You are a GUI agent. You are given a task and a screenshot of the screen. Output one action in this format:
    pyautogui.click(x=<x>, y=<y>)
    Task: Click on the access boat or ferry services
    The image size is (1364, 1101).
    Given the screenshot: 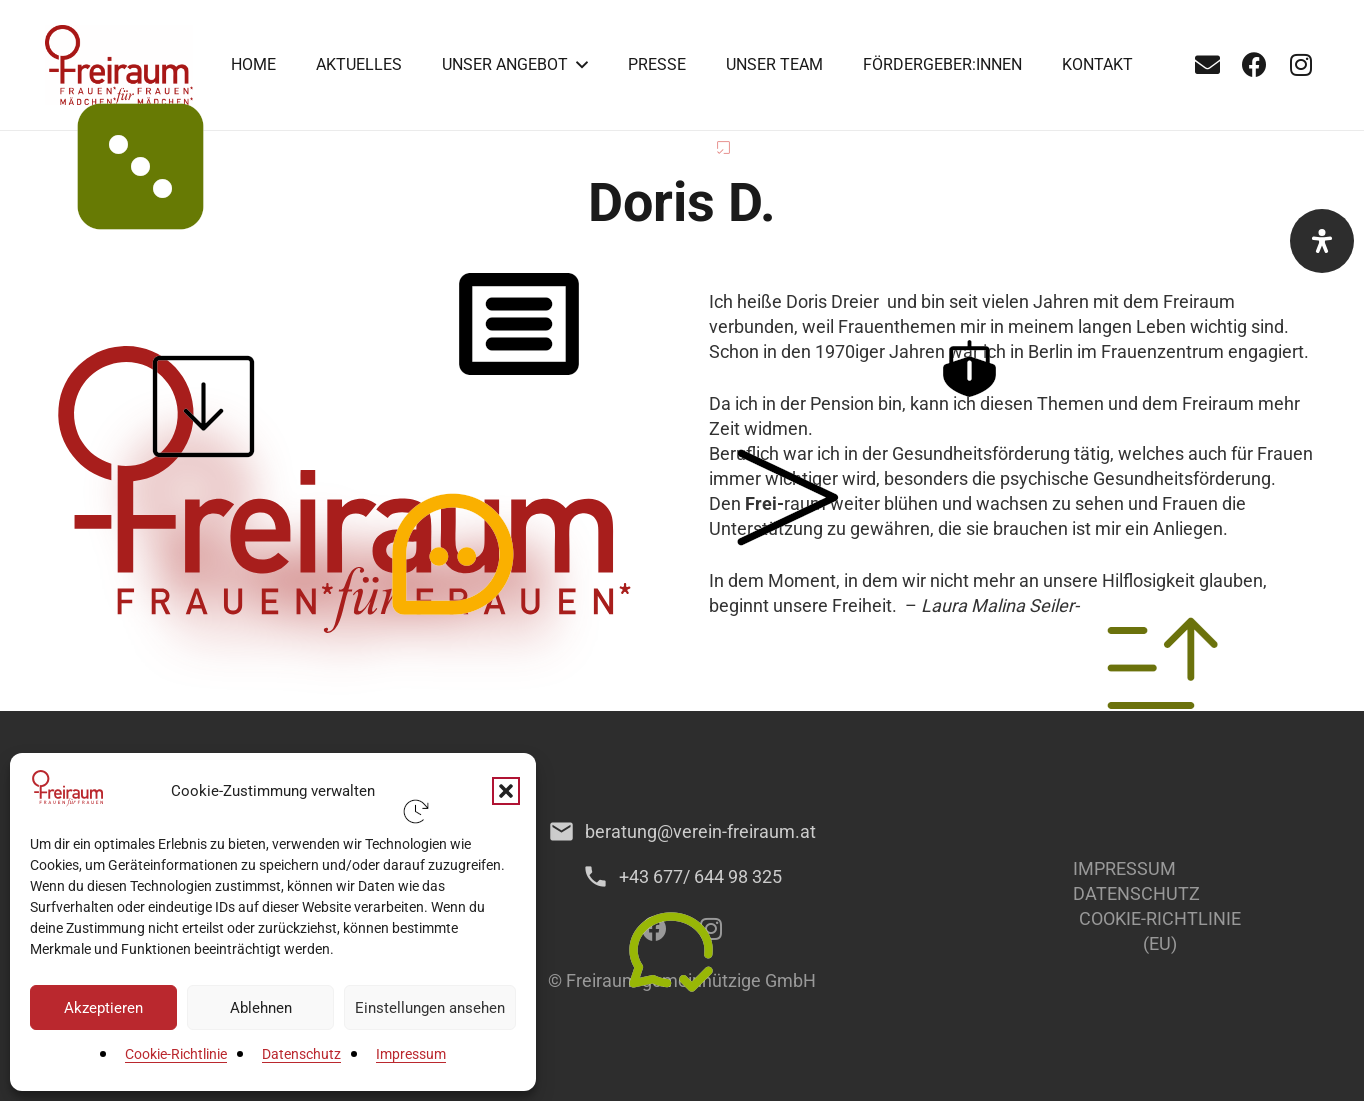 What is the action you would take?
    pyautogui.click(x=969, y=368)
    